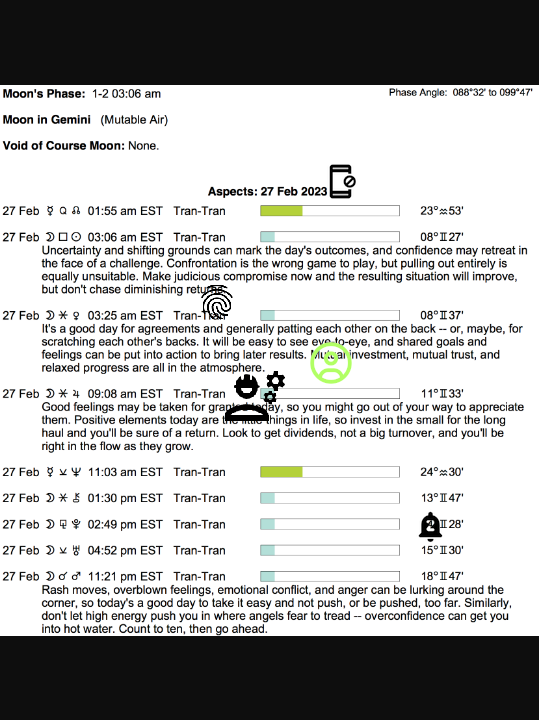  What do you see at coordinates (255, 396) in the screenshot?
I see `access engineering or technical settings` at bounding box center [255, 396].